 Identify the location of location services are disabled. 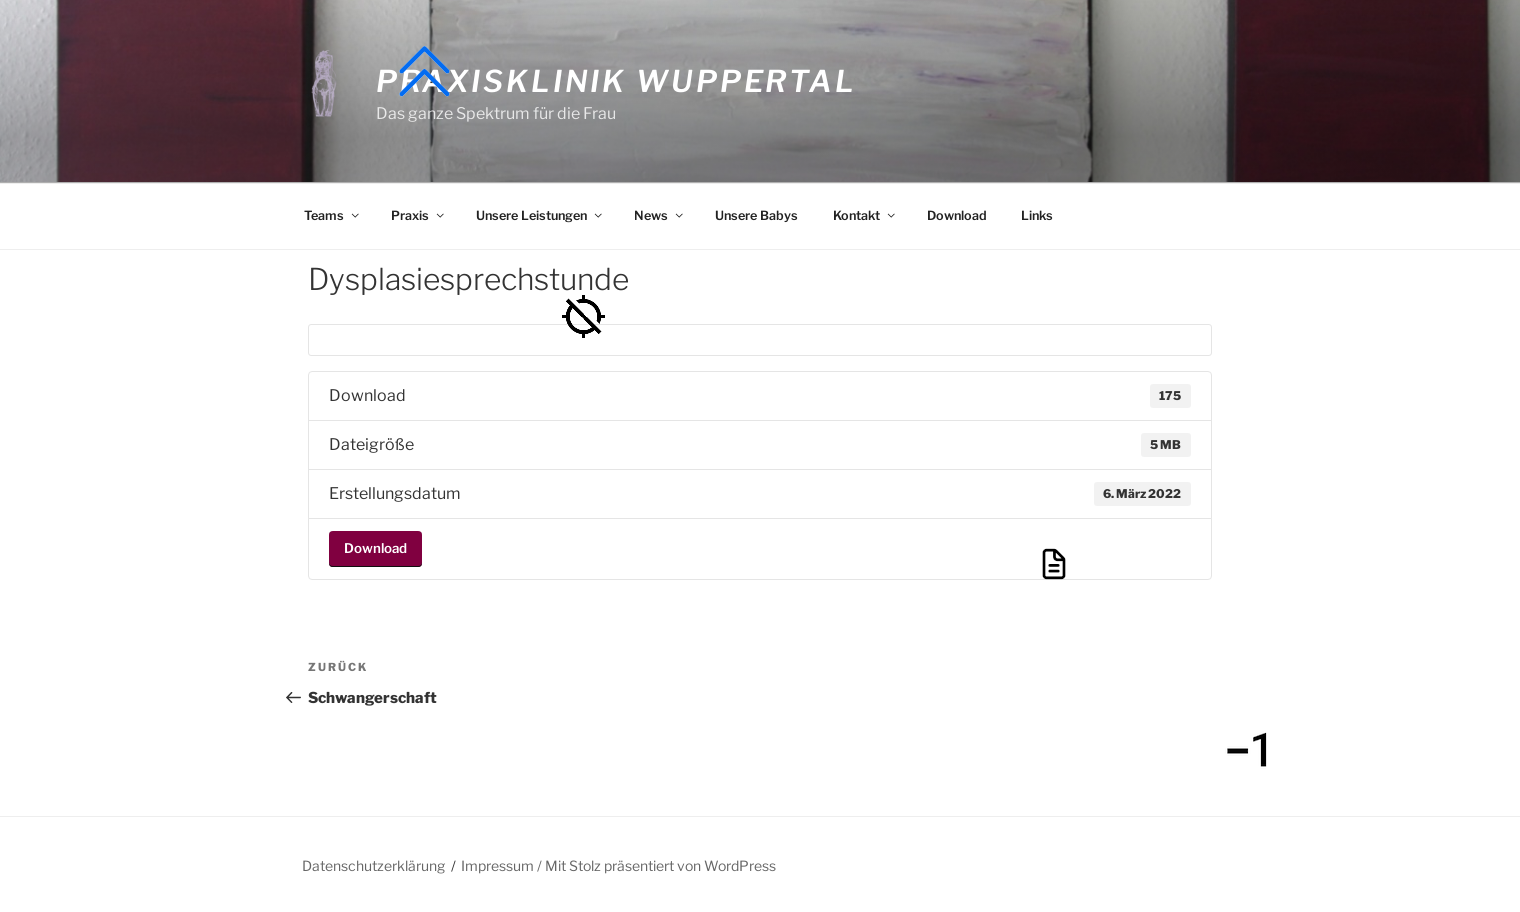
(583, 316).